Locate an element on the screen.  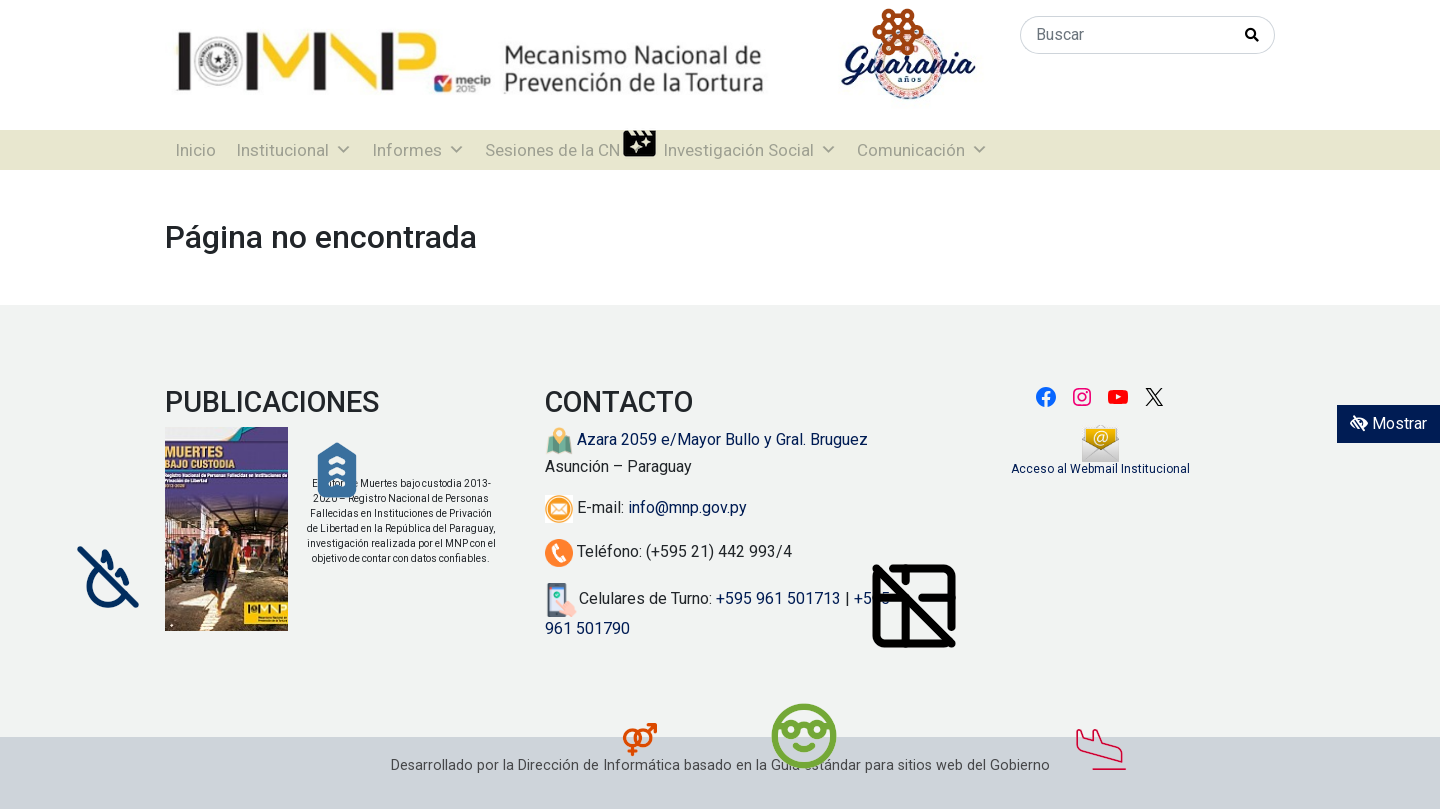
indicates gender or sex selection options is located at coordinates (639, 740).